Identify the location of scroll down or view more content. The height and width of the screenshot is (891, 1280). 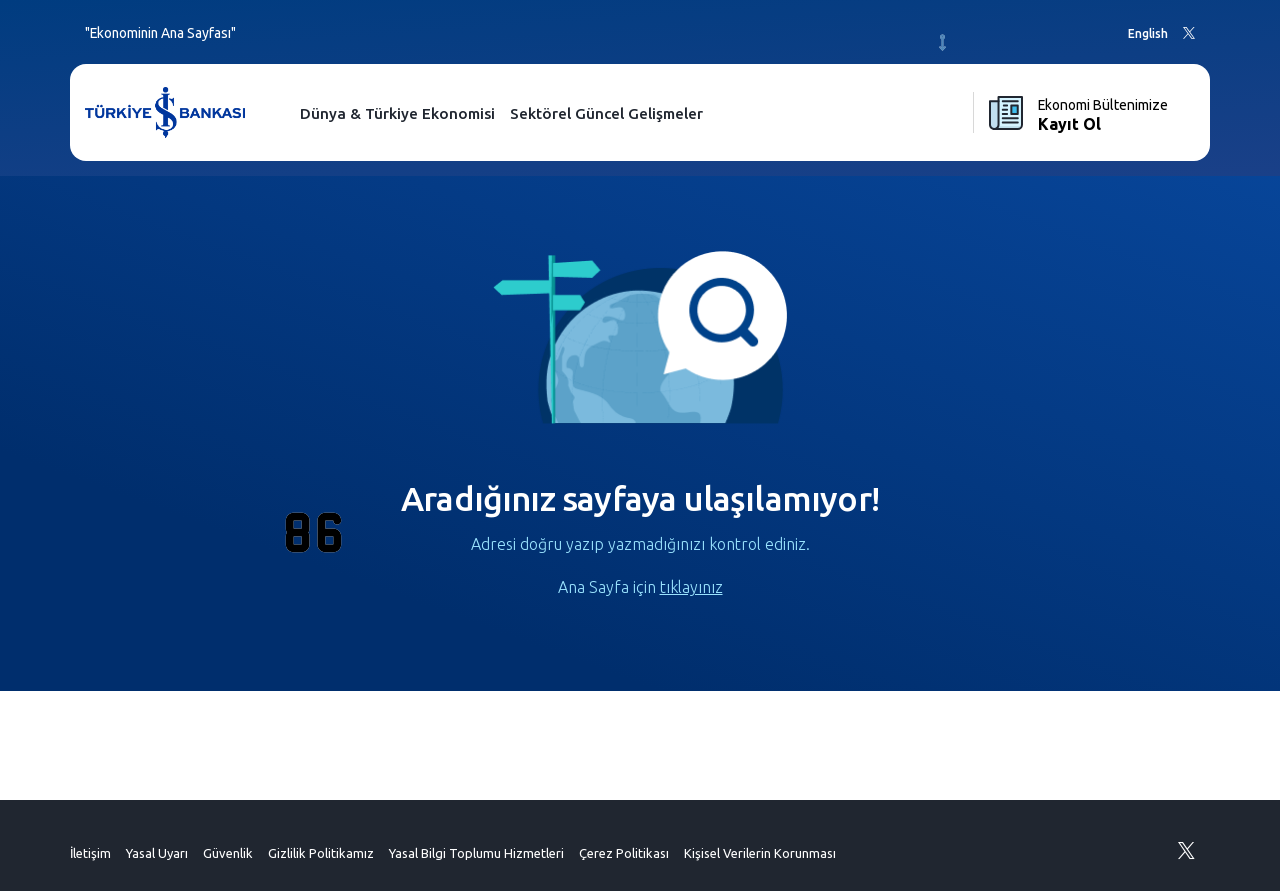
(942, 42).